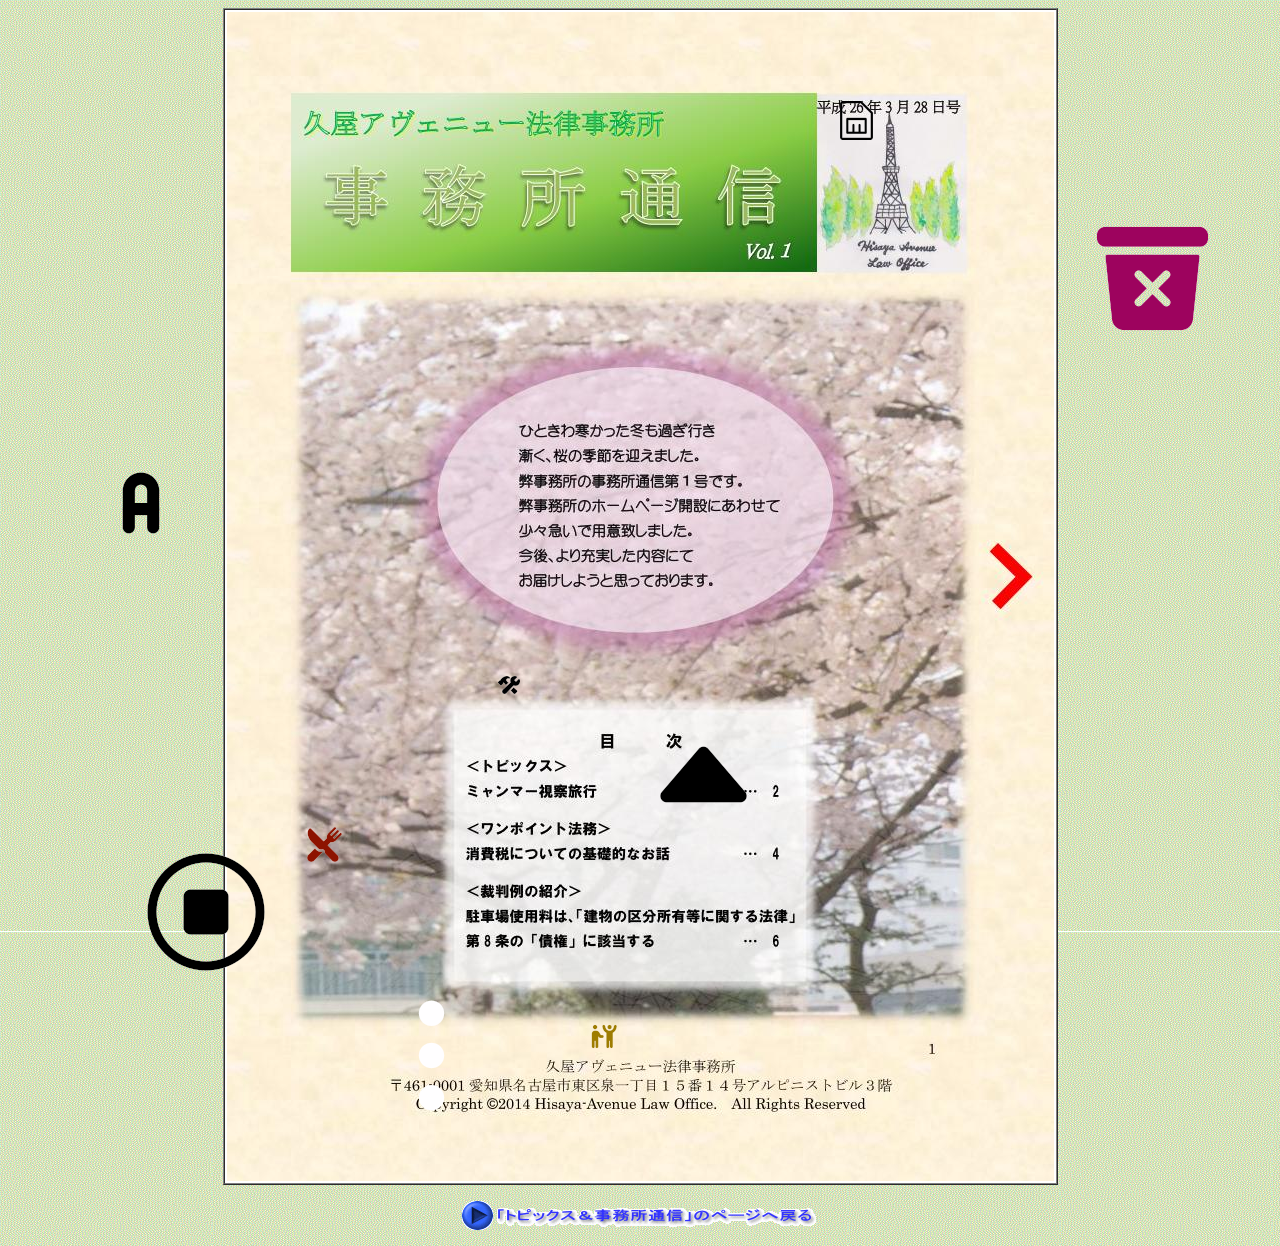 The width and height of the screenshot is (1280, 1246). What do you see at coordinates (324, 844) in the screenshot?
I see `find nearby restaurants` at bounding box center [324, 844].